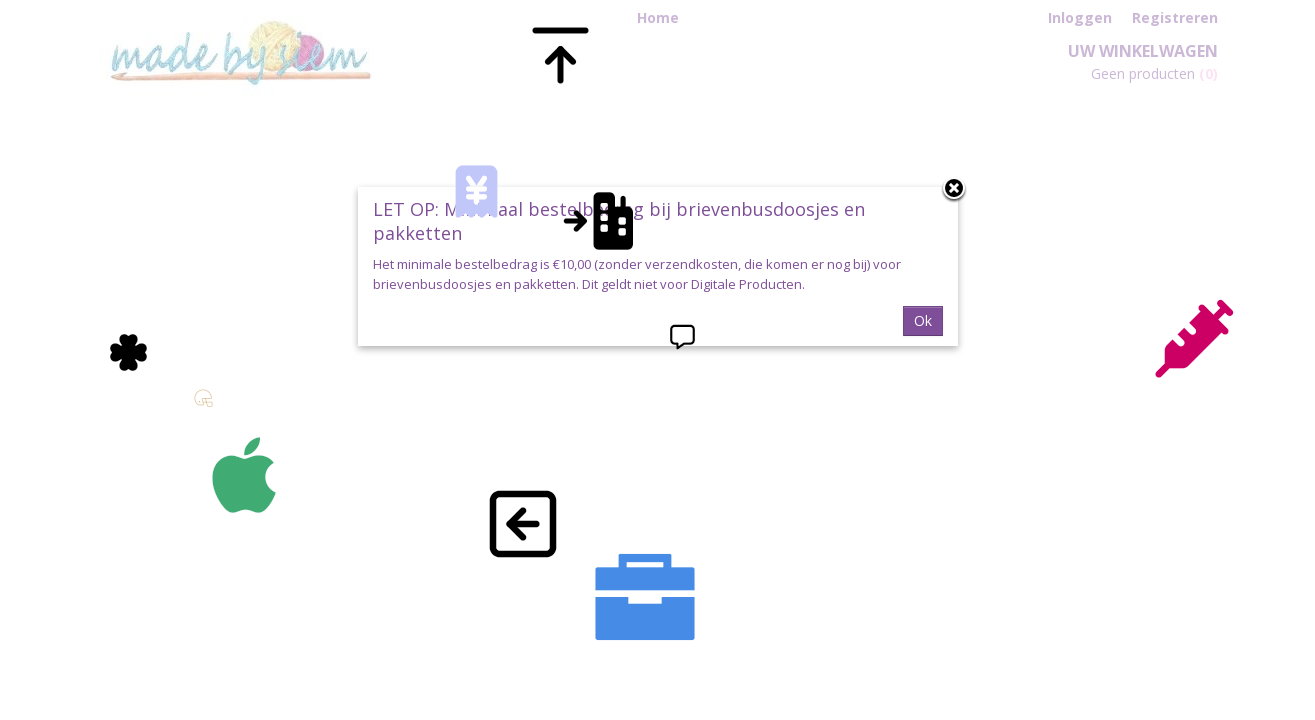 The height and width of the screenshot is (720, 1315). What do you see at coordinates (244, 475) in the screenshot?
I see `Apple company logo` at bounding box center [244, 475].